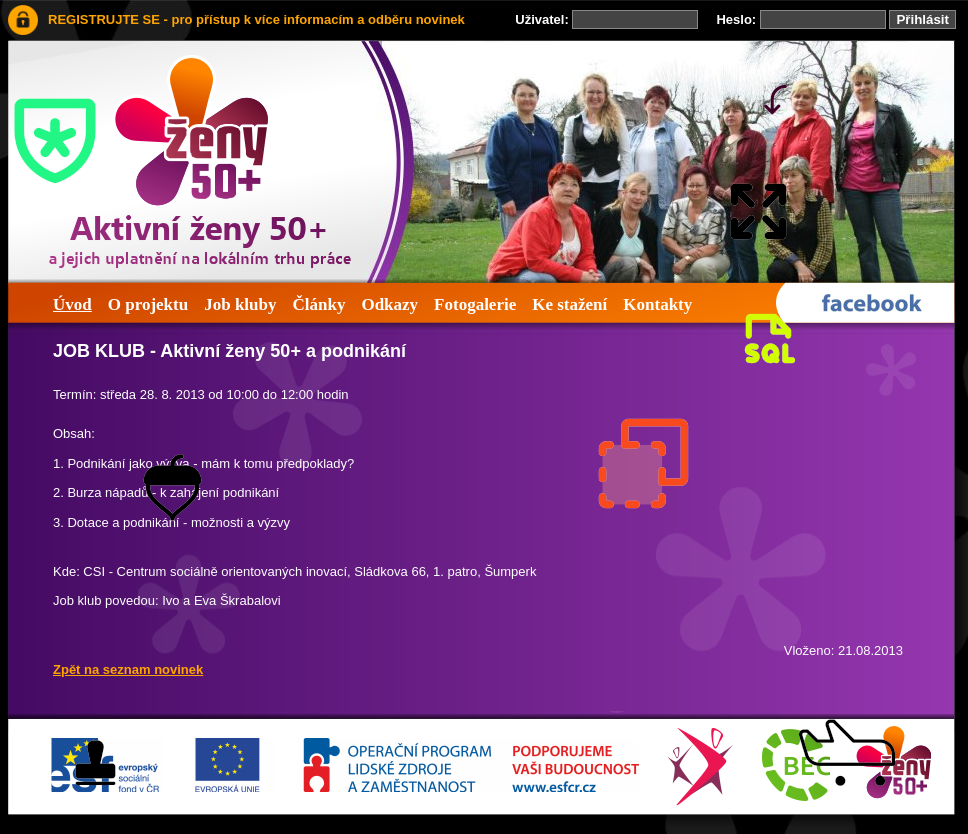  I want to click on open or view an SQL database file, so click(768, 340).